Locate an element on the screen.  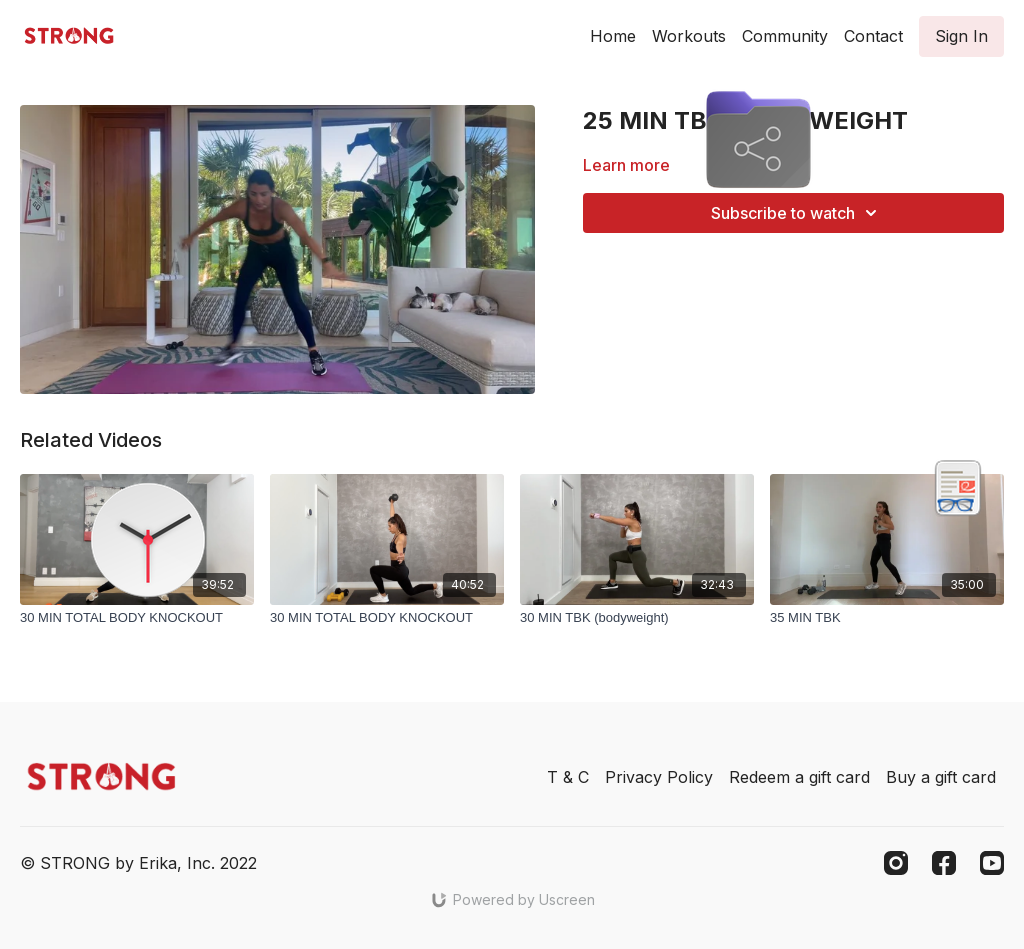
open evince document viewer is located at coordinates (958, 488).